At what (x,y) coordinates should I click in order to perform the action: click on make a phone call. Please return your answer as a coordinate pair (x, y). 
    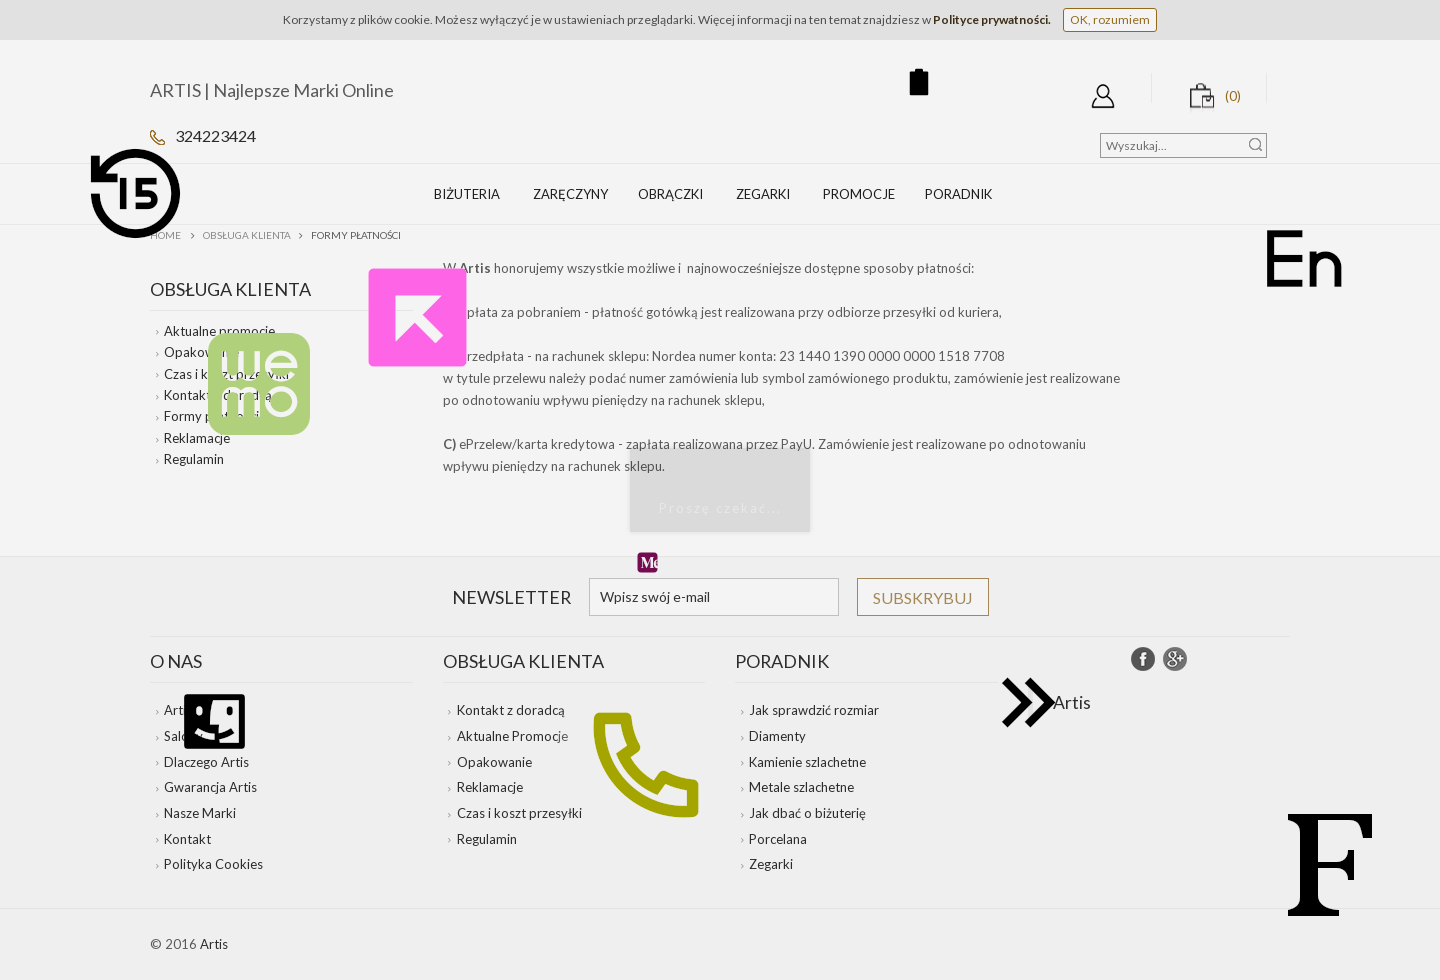
    Looking at the image, I should click on (646, 765).